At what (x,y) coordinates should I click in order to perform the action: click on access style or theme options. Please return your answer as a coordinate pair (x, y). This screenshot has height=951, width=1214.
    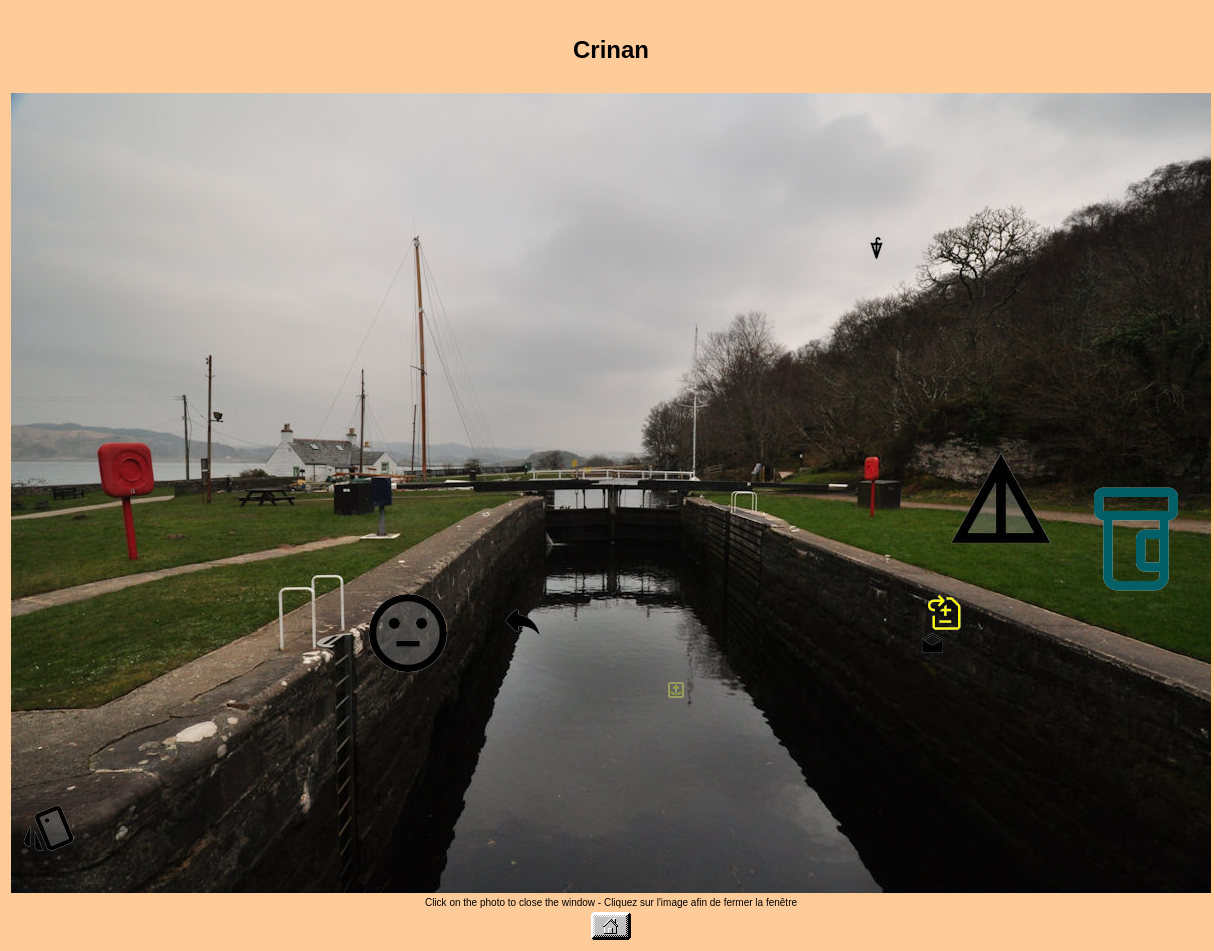
    Looking at the image, I should click on (49, 827).